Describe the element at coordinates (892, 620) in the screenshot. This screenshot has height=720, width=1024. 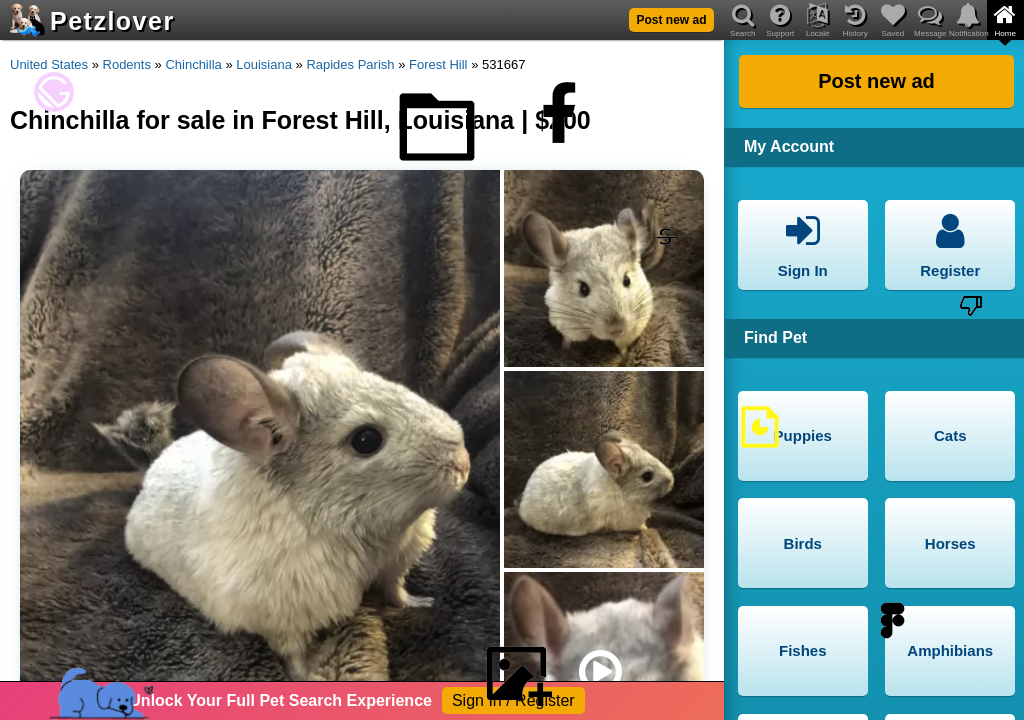
I see `open figma design app` at that location.